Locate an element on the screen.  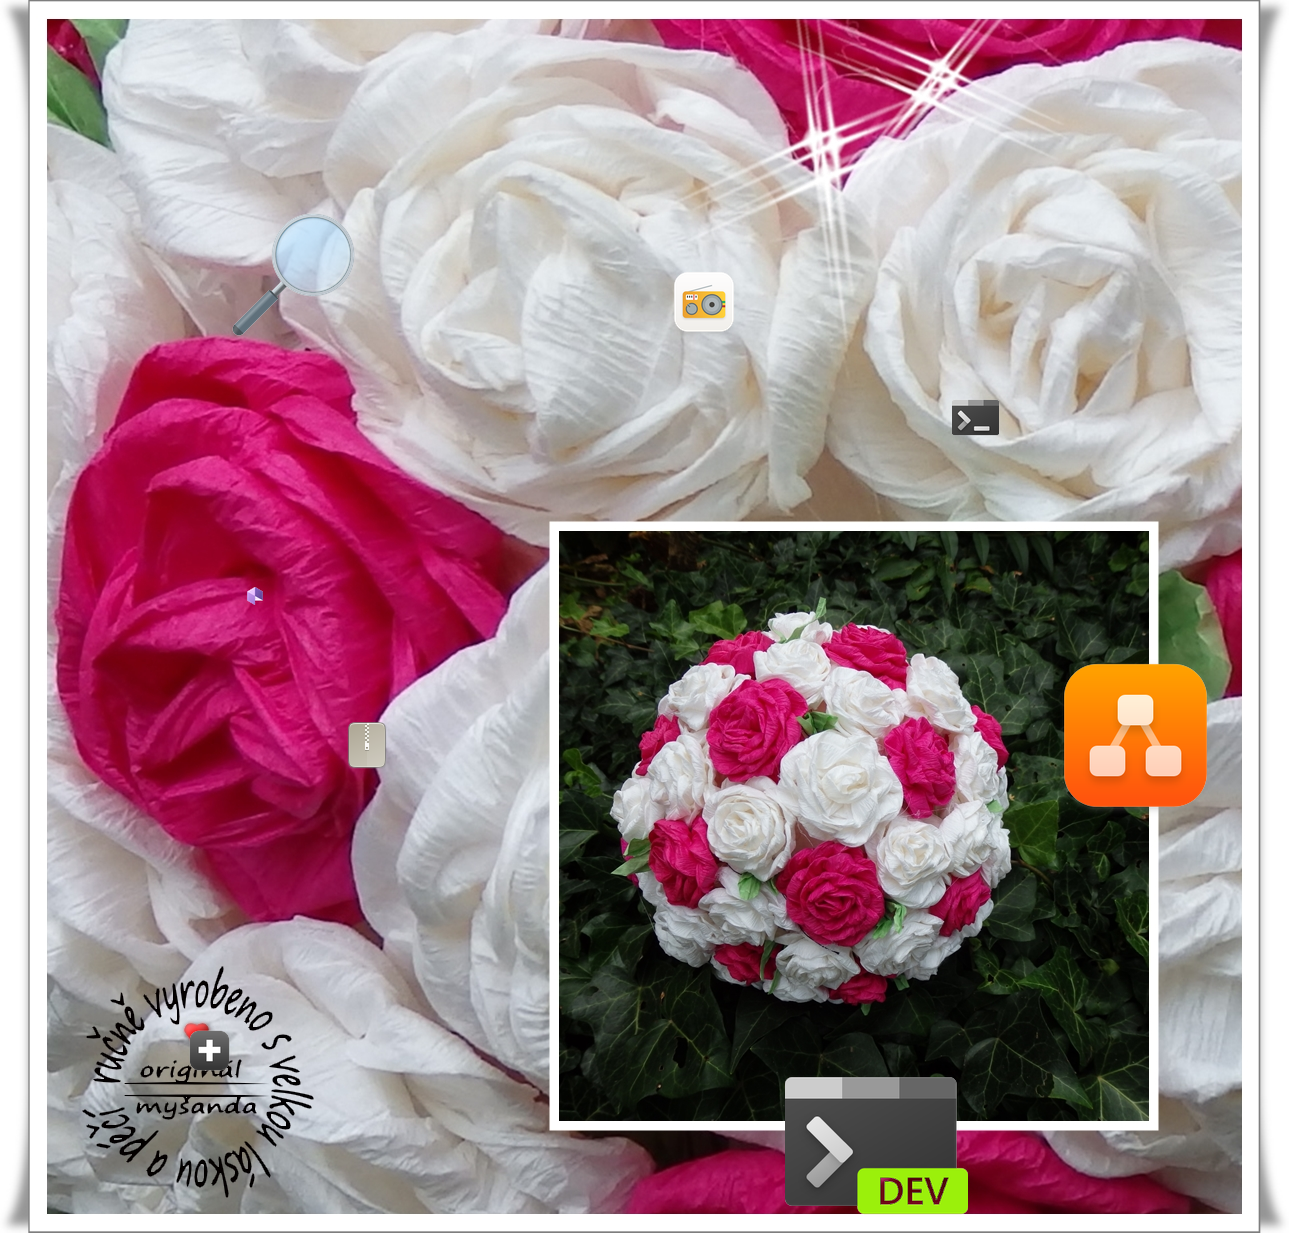
open goodvibes internet radio app is located at coordinates (704, 302).